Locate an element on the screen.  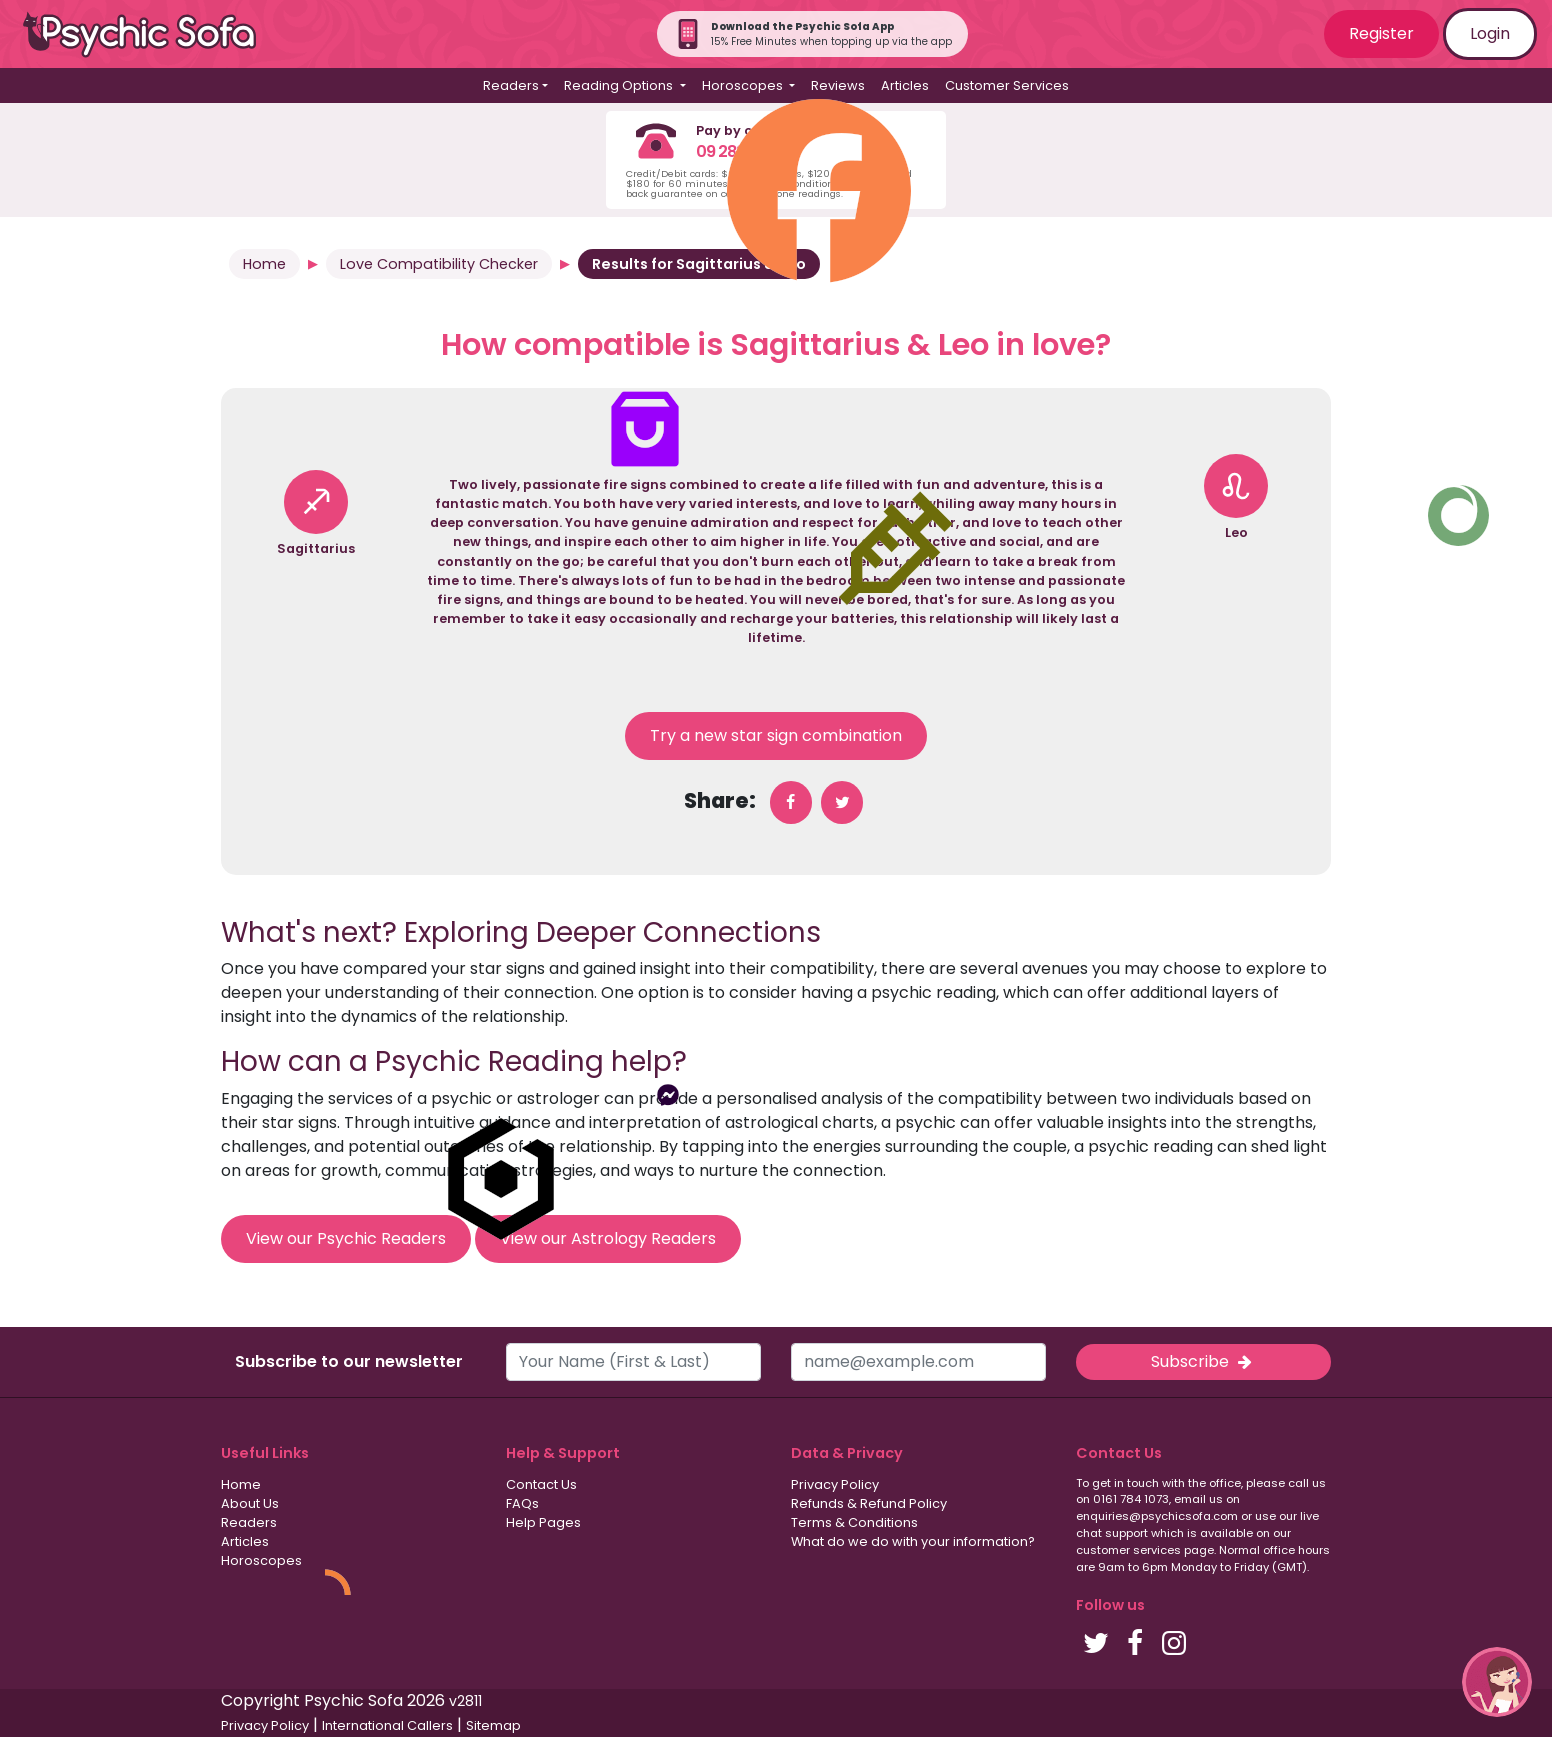
access vaccination or immunization records is located at coordinates (897, 547).